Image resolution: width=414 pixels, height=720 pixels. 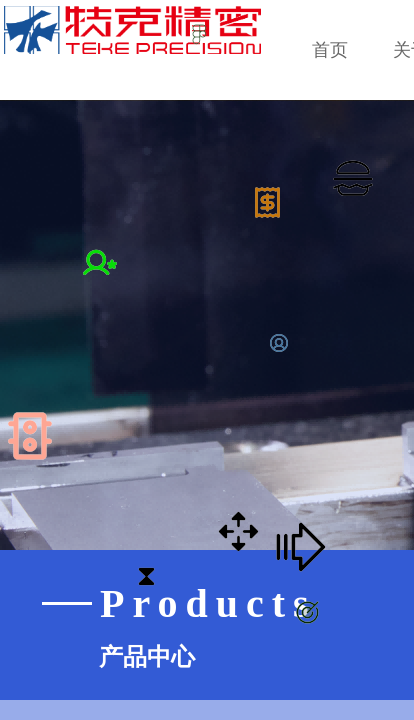 What do you see at coordinates (99, 263) in the screenshot?
I see `access user settings` at bounding box center [99, 263].